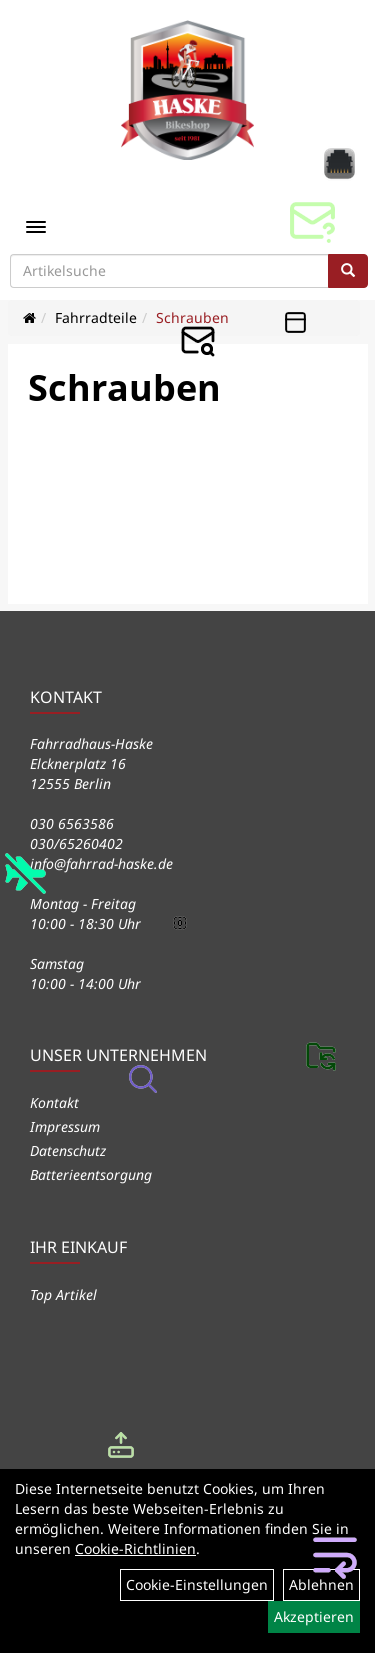 This screenshot has height=1653, width=375. I want to click on sync folder contents with cloud storage, so click(321, 1056).